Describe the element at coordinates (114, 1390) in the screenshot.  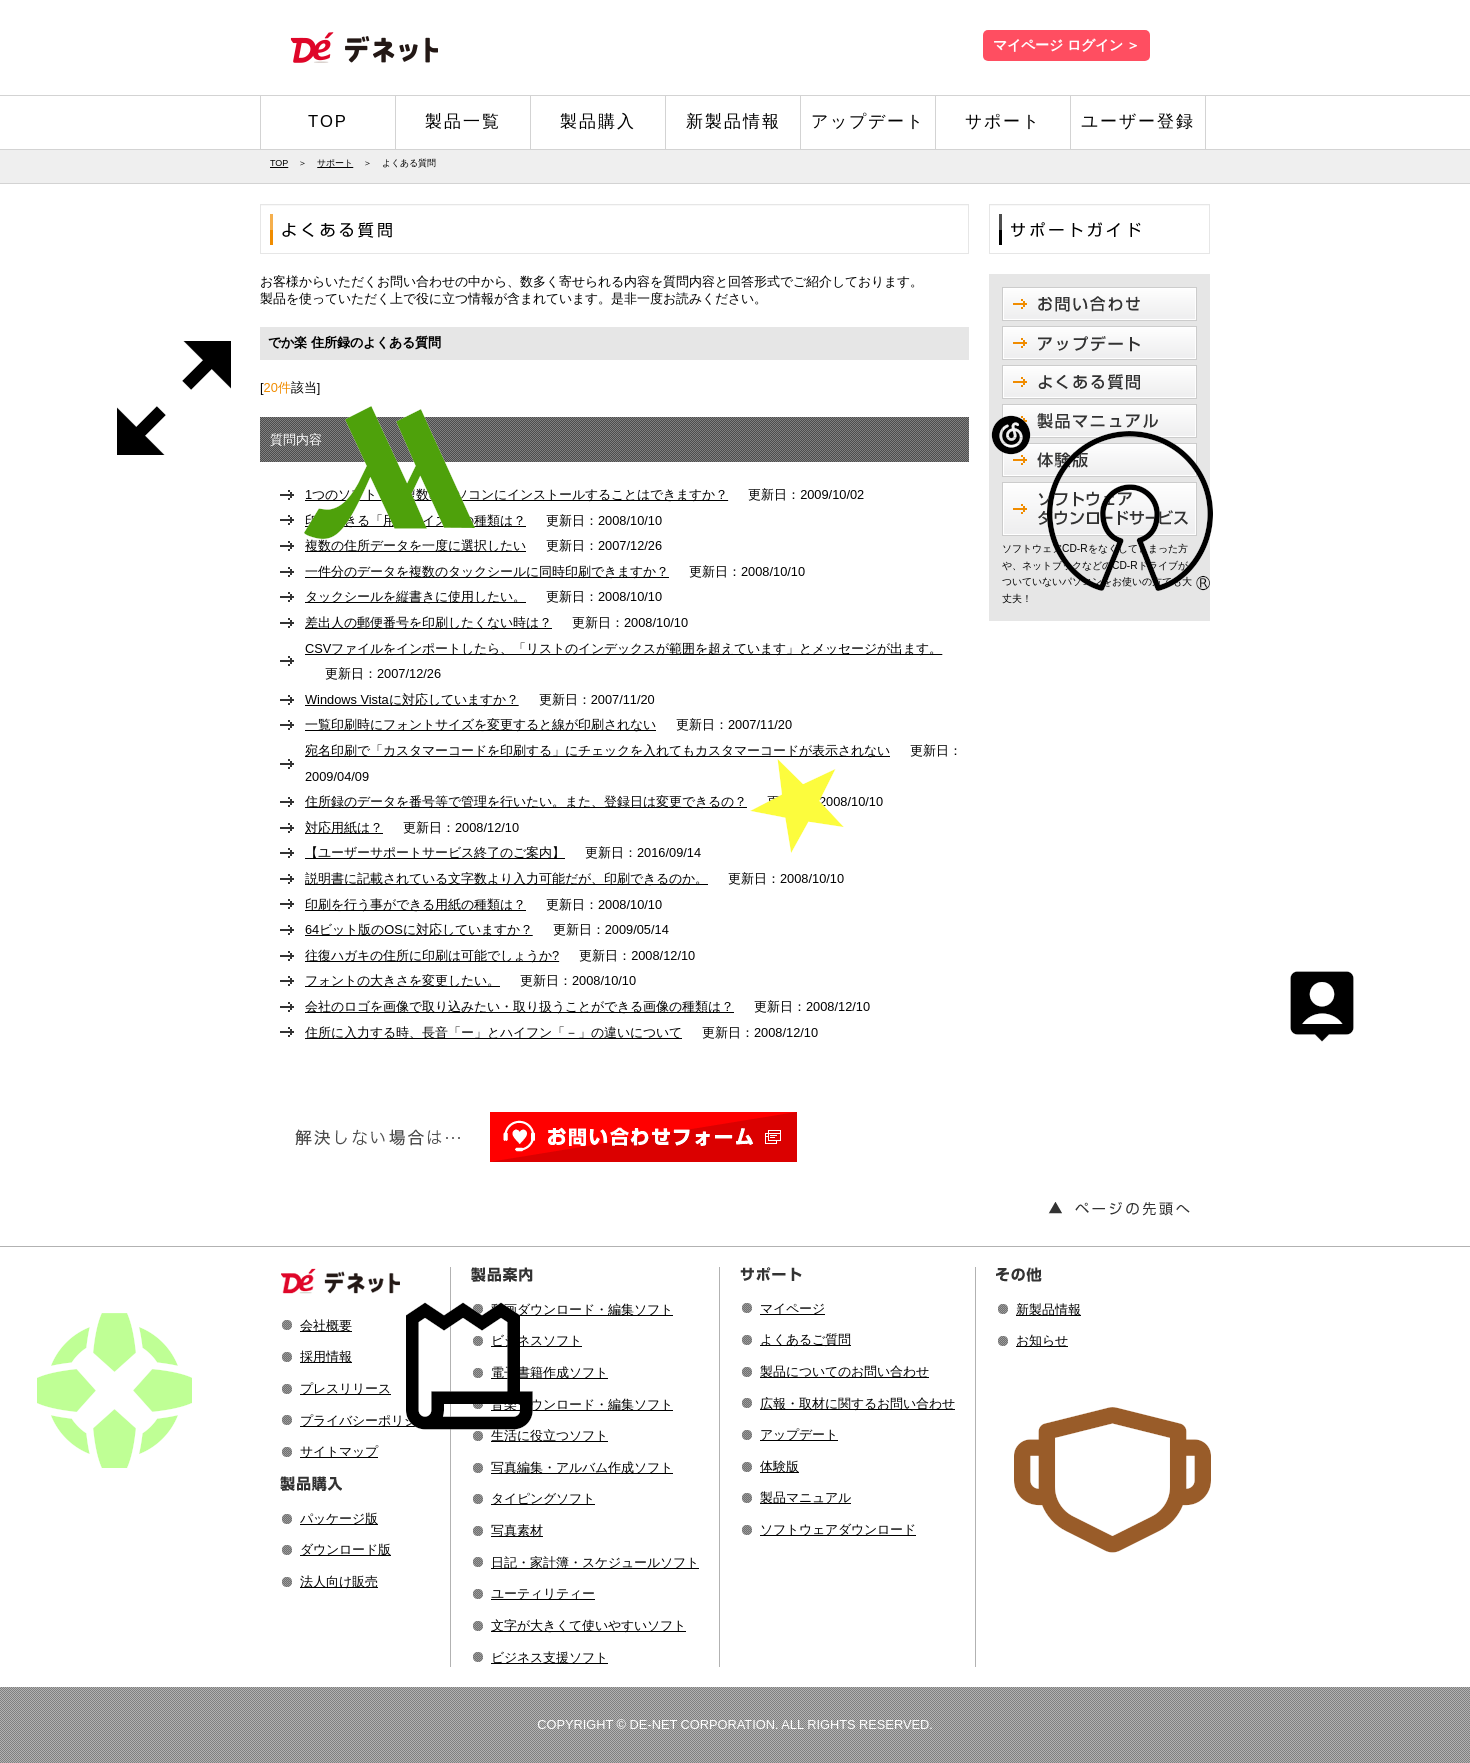
I see `visit the IGN gaming news and reviews website` at that location.